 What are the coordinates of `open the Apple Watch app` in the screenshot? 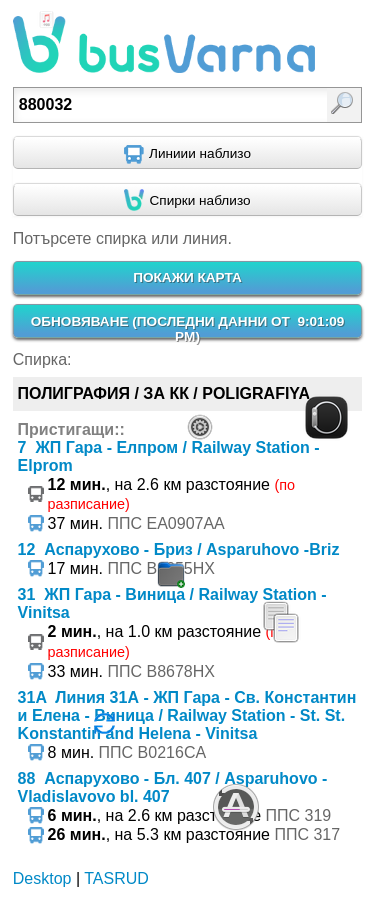 It's located at (326, 417).